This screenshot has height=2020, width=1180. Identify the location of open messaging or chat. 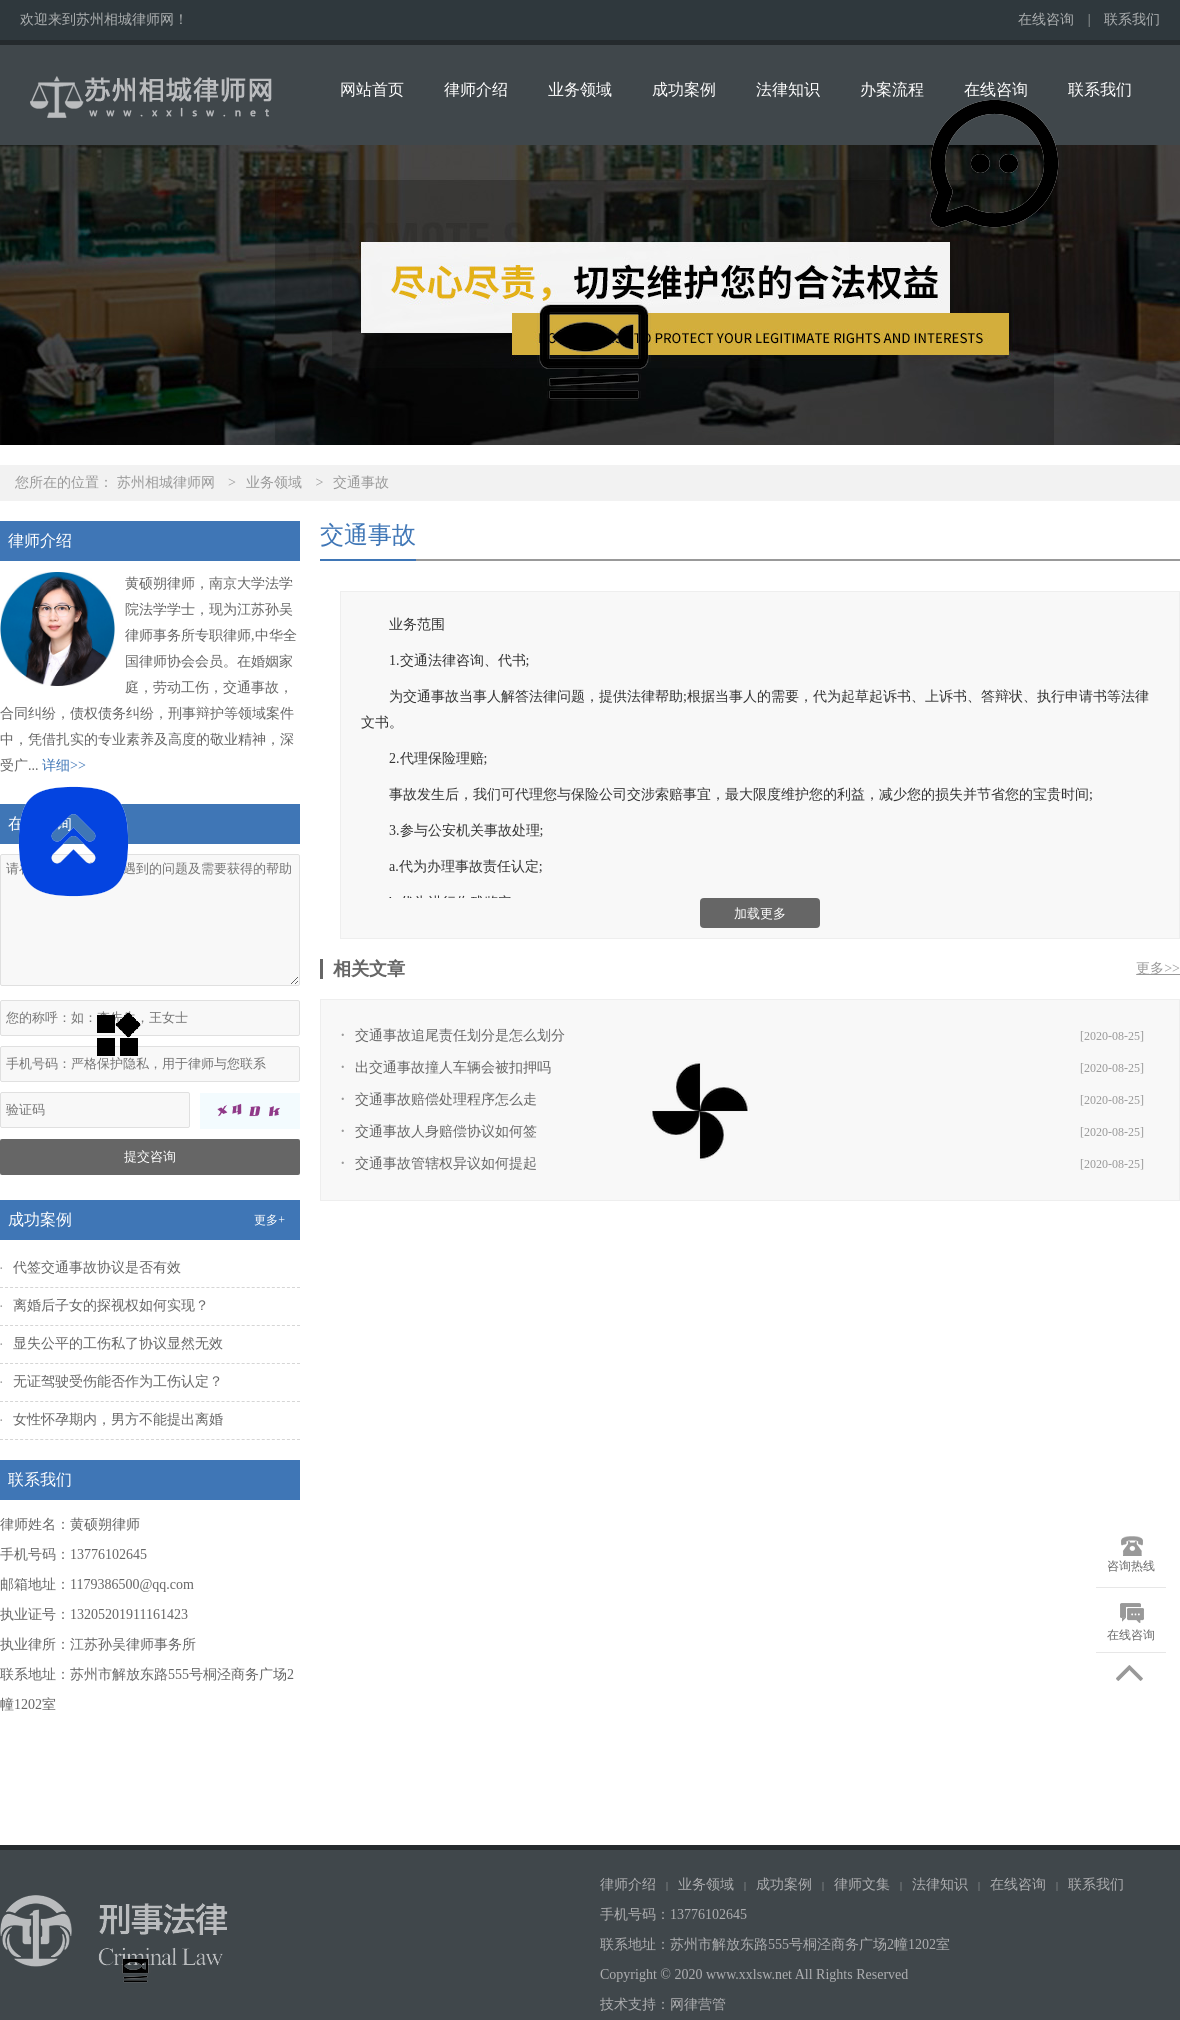
(994, 163).